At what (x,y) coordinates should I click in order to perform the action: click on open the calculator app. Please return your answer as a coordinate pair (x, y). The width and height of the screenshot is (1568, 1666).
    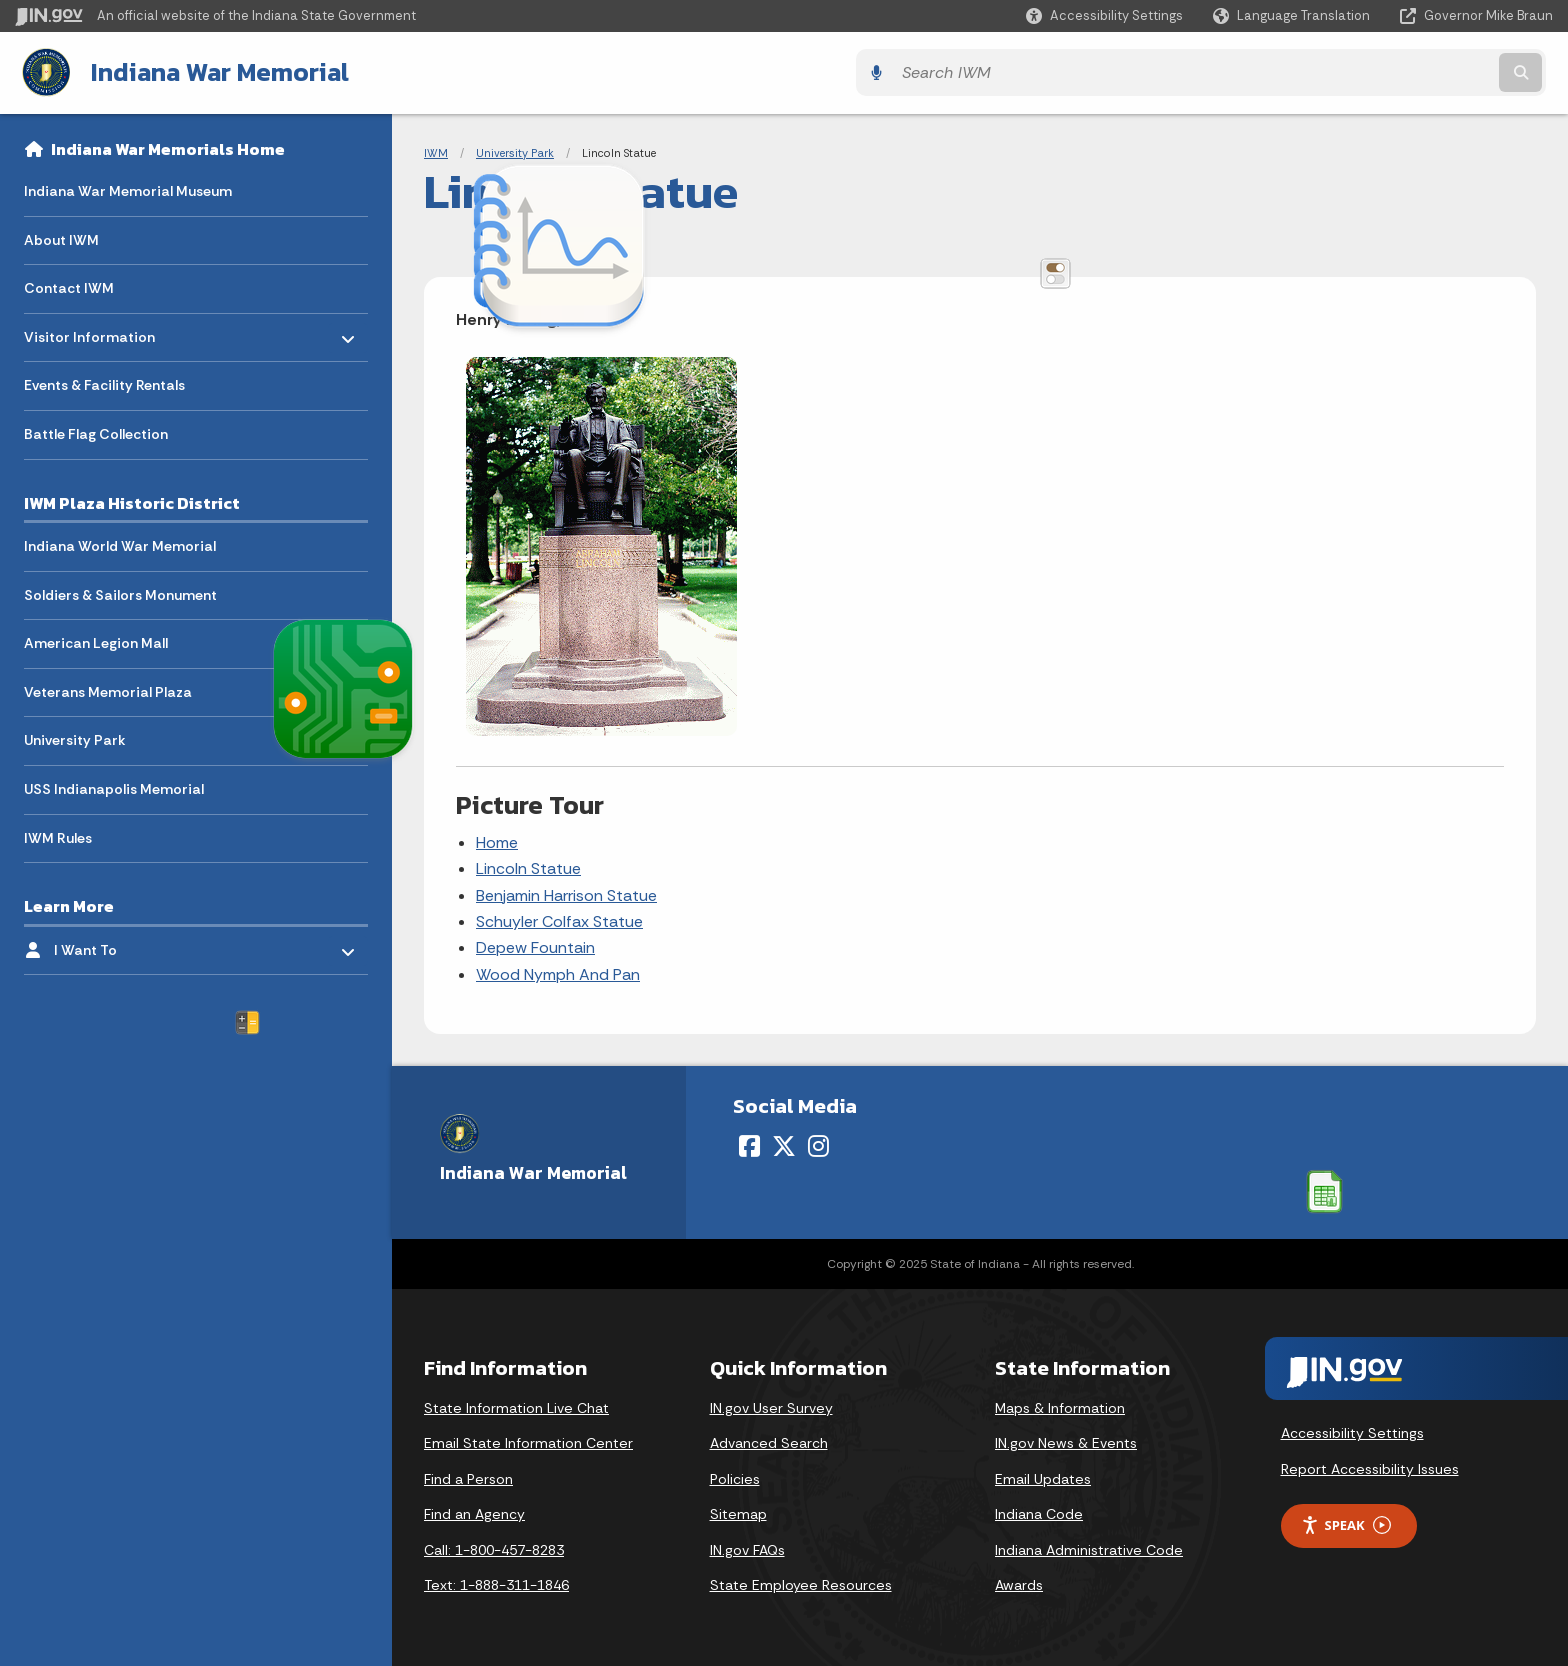
    Looking at the image, I should click on (247, 1022).